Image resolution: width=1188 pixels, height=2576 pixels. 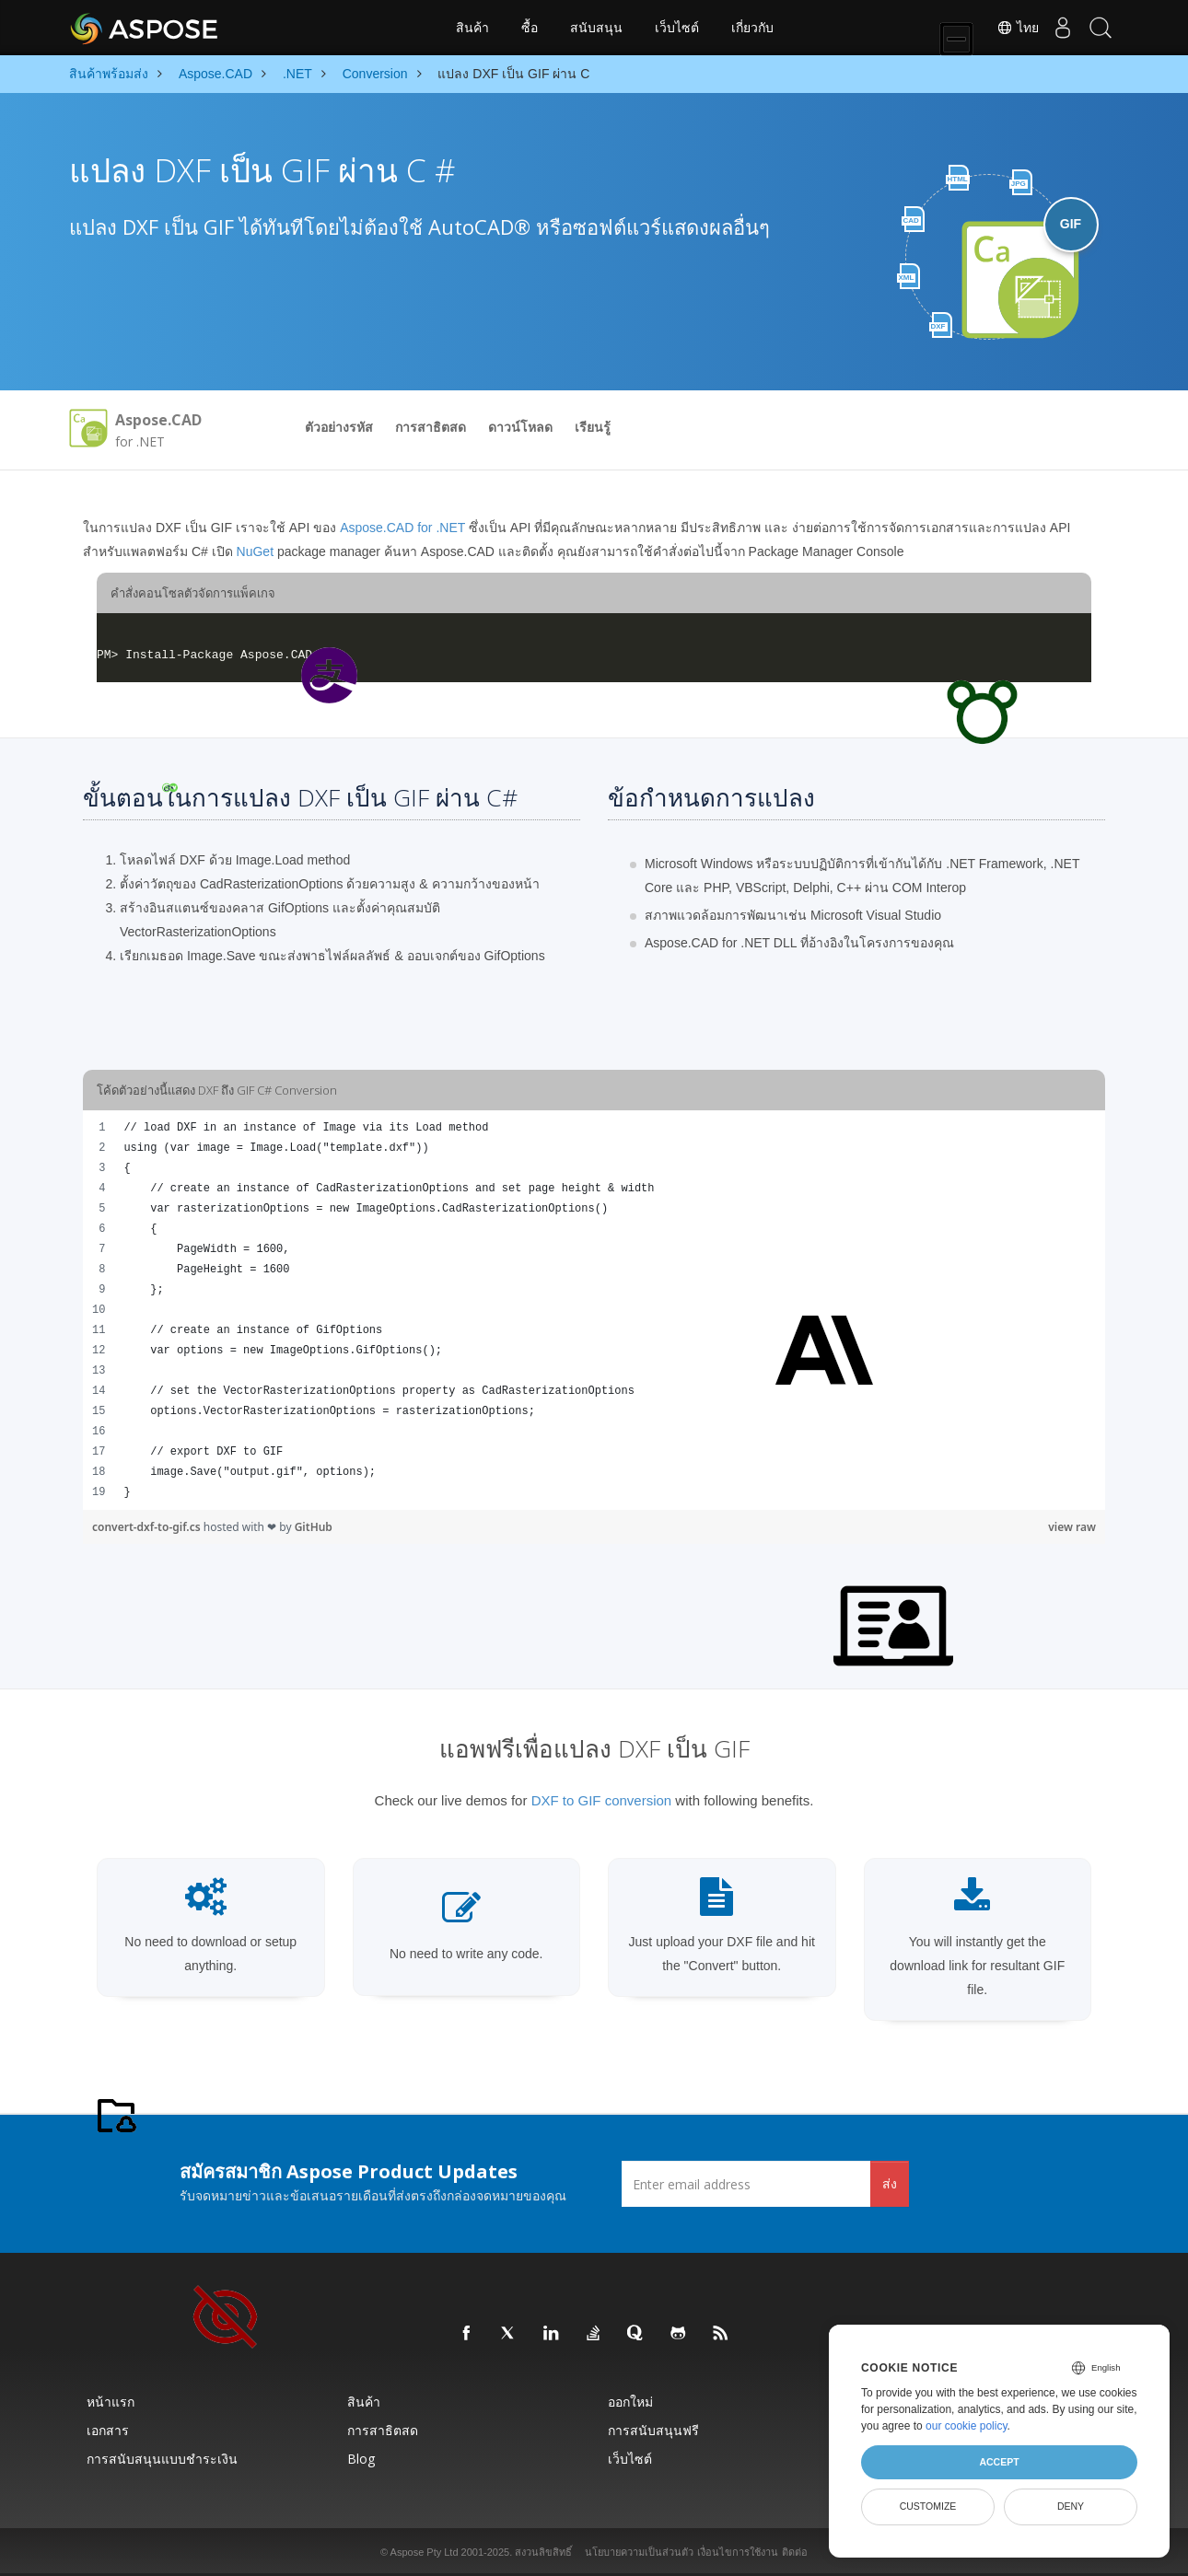 What do you see at coordinates (893, 1626) in the screenshot?
I see `open the Codementor app or website` at bounding box center [893, 1626].